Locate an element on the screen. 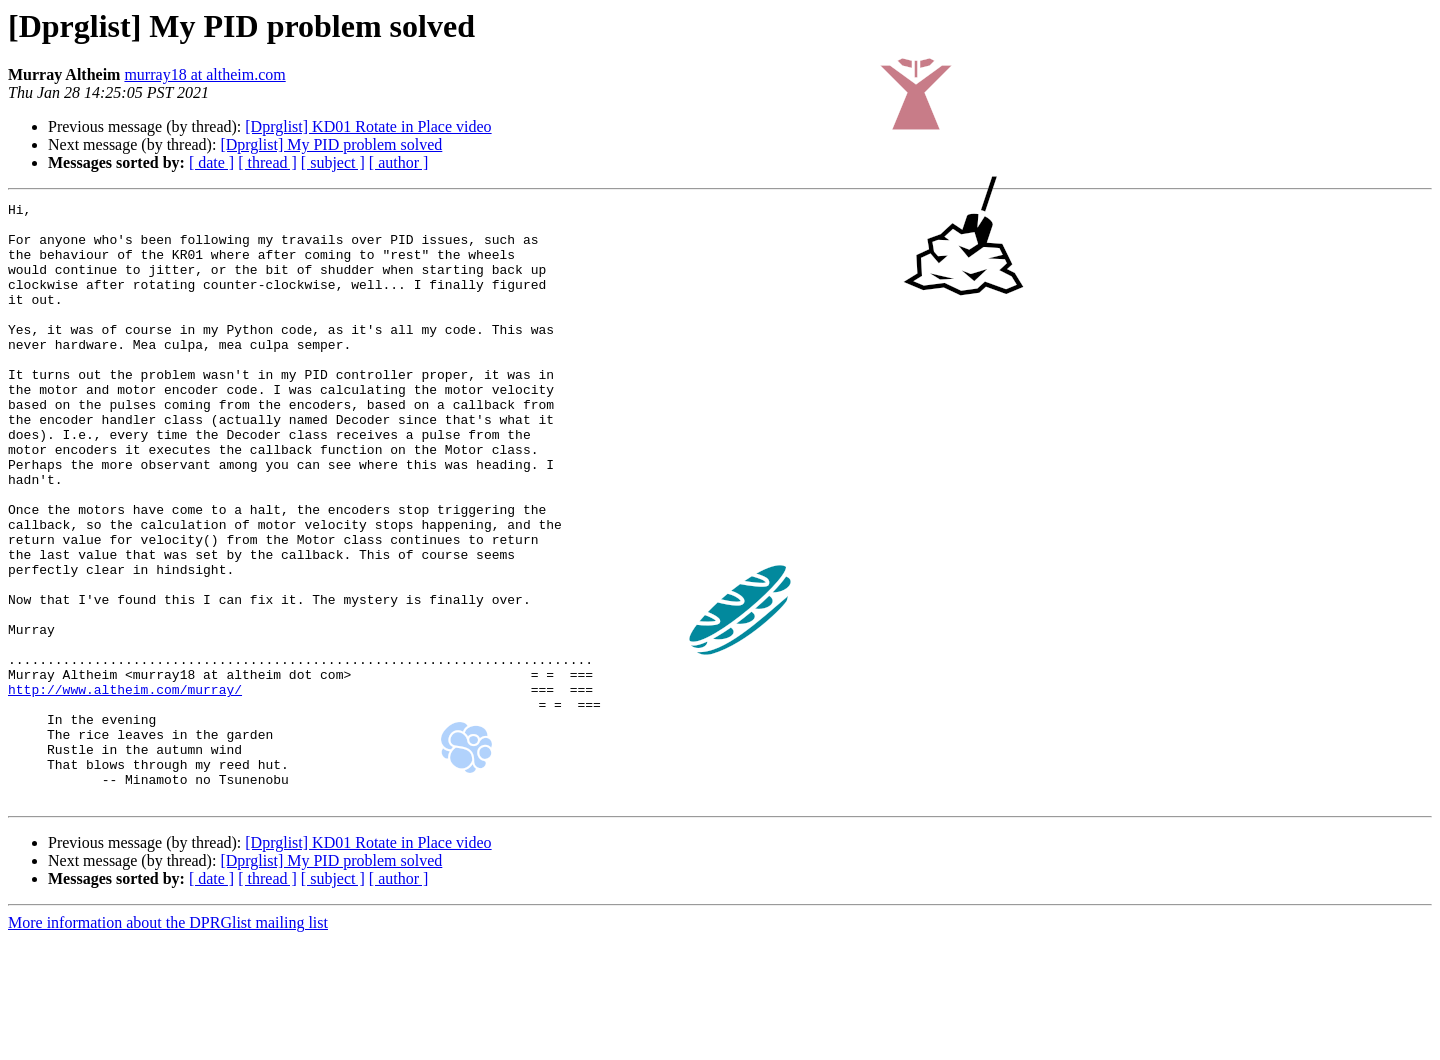 This screenshot has height=1060, width=1440. coal resource in a crafting or mining game is located at coordinates (964, 235).